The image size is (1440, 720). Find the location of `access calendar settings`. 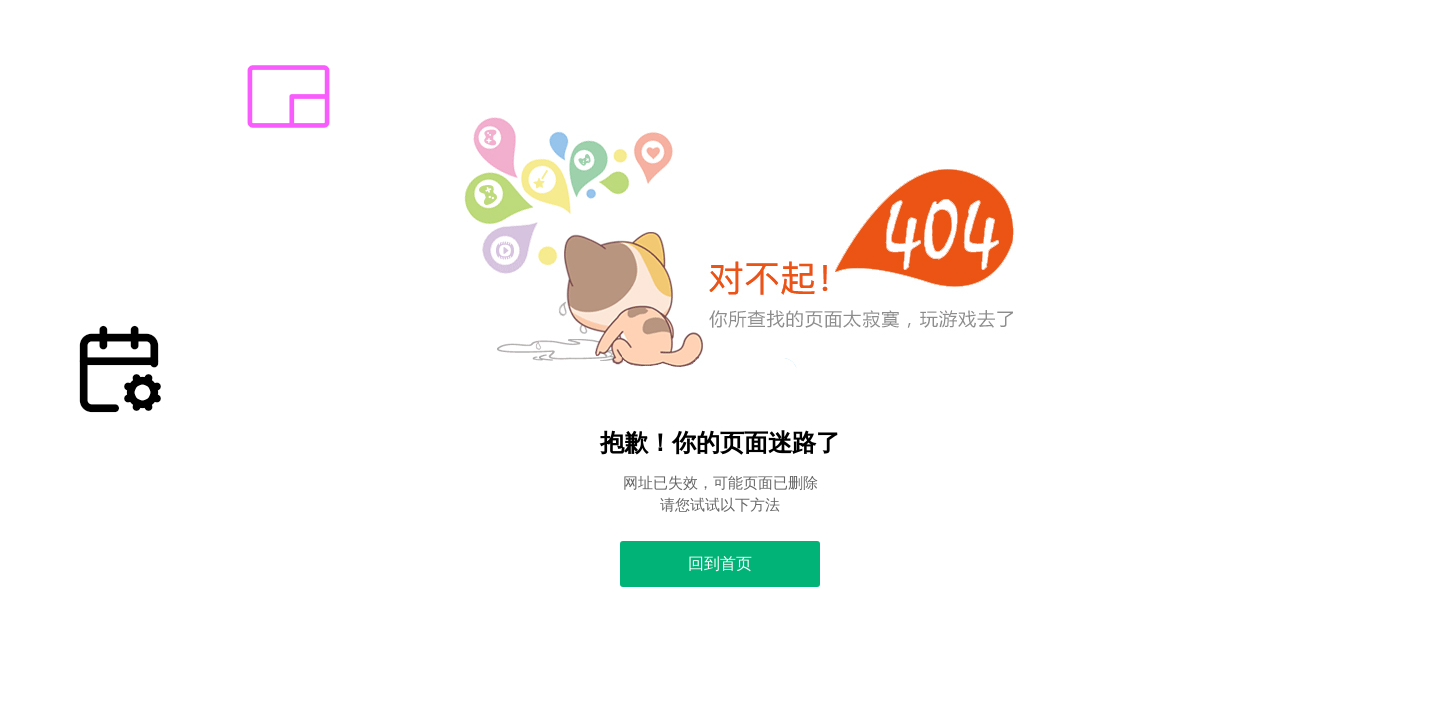

access calendar settings is located at coordinates (119, 369).